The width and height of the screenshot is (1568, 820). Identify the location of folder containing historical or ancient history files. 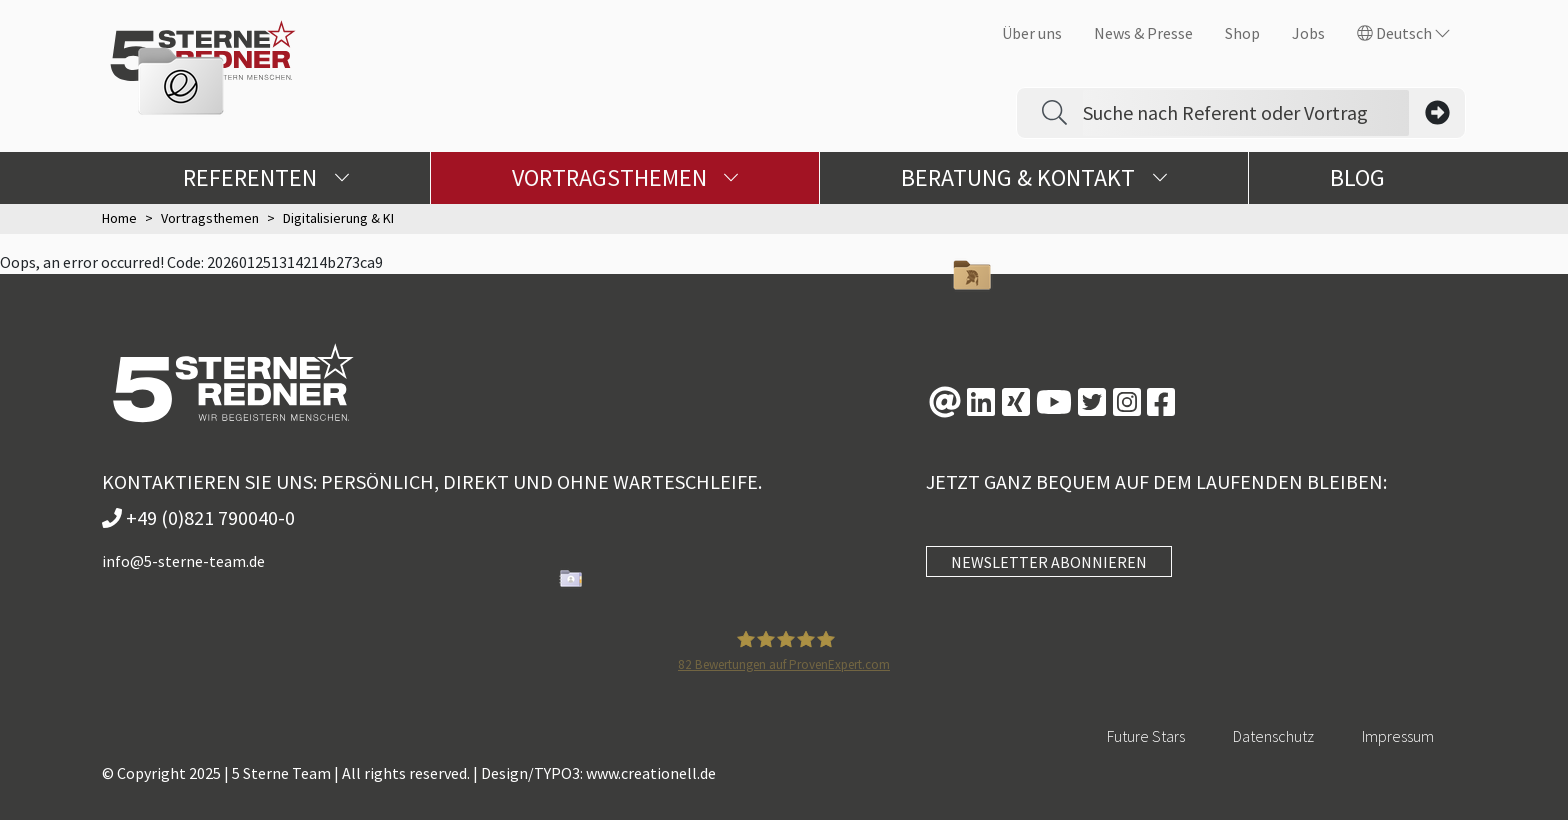
(972, 276).